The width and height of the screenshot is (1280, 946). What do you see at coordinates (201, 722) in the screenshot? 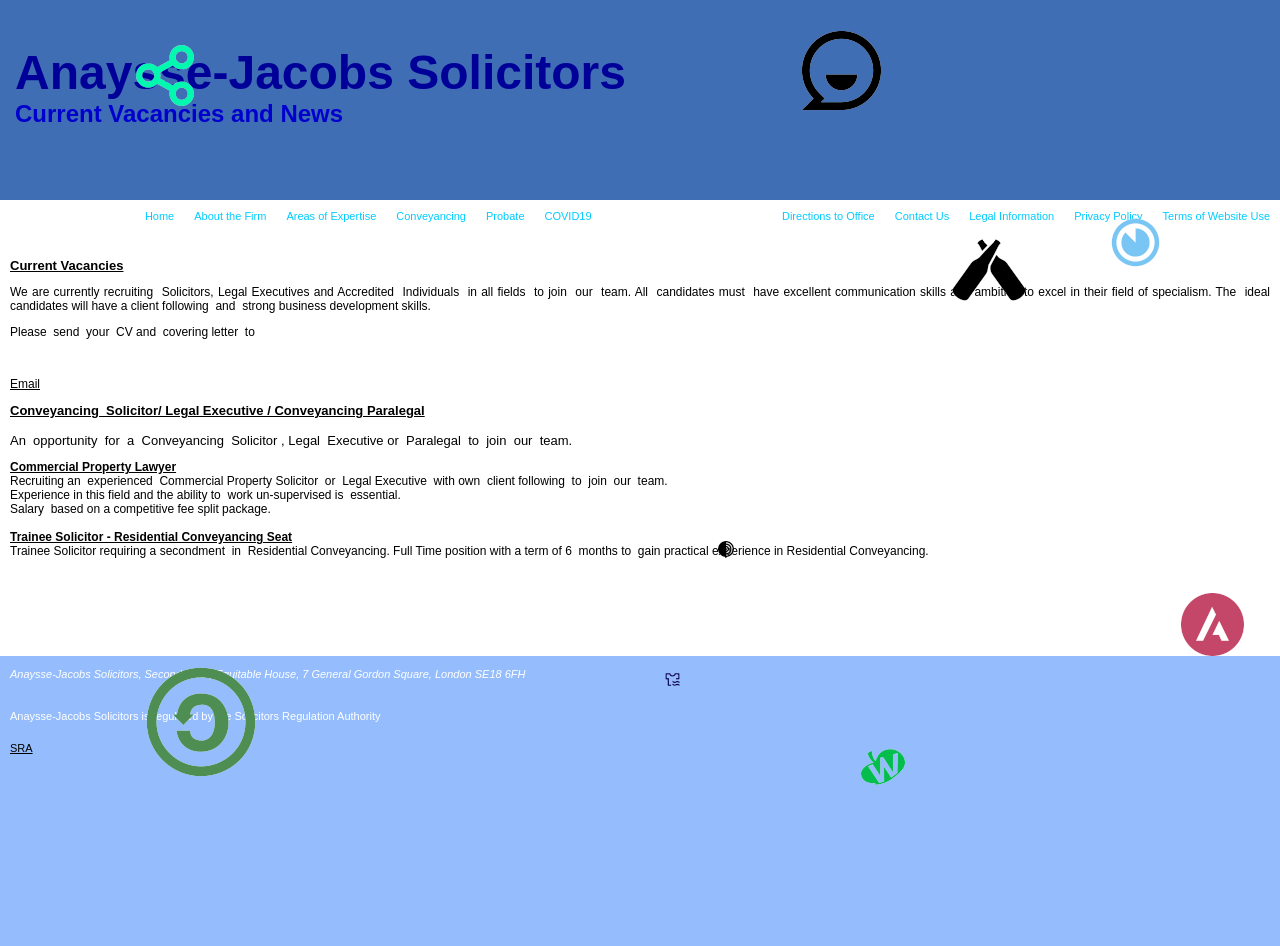
I see `indicates content shared under creative commons share-alike license` at bounding box center [201, 722].